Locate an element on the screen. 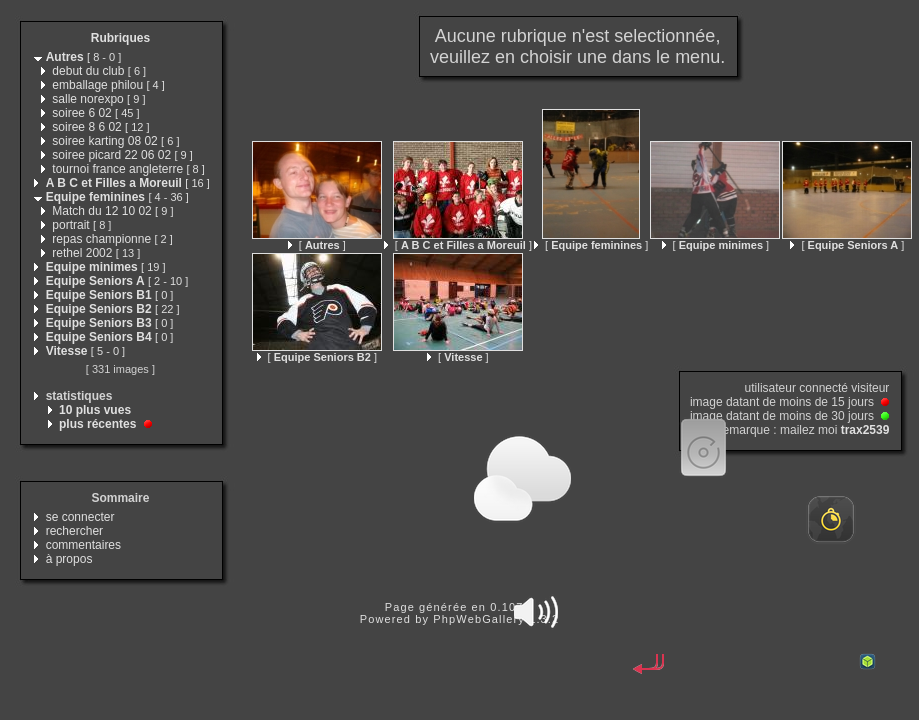 This screenshot has width=919, height=720. indicates volume is set to high is located at coordinates (536, 612).